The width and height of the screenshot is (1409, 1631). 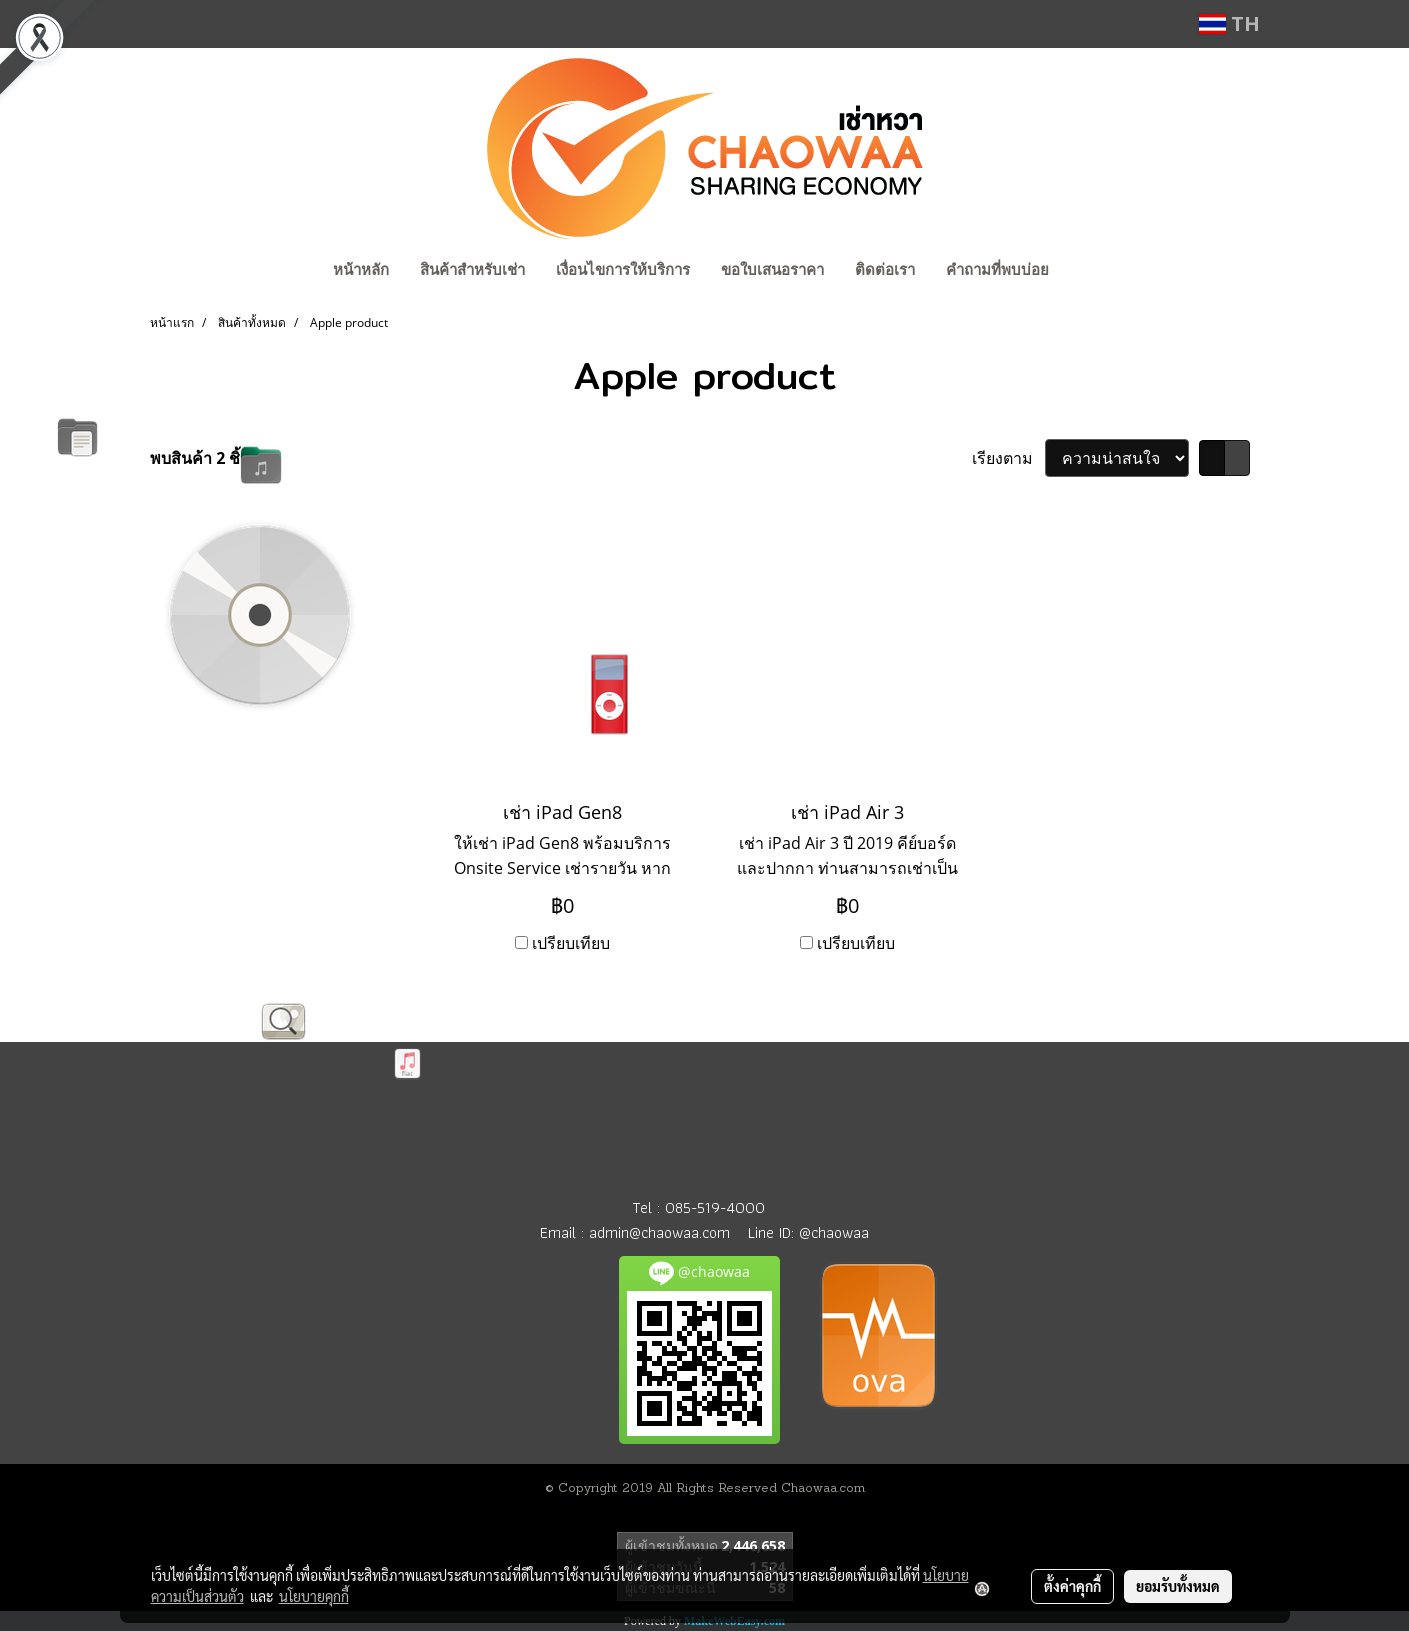 I want to click on a flac audio file, so click(x=407, y=1063).